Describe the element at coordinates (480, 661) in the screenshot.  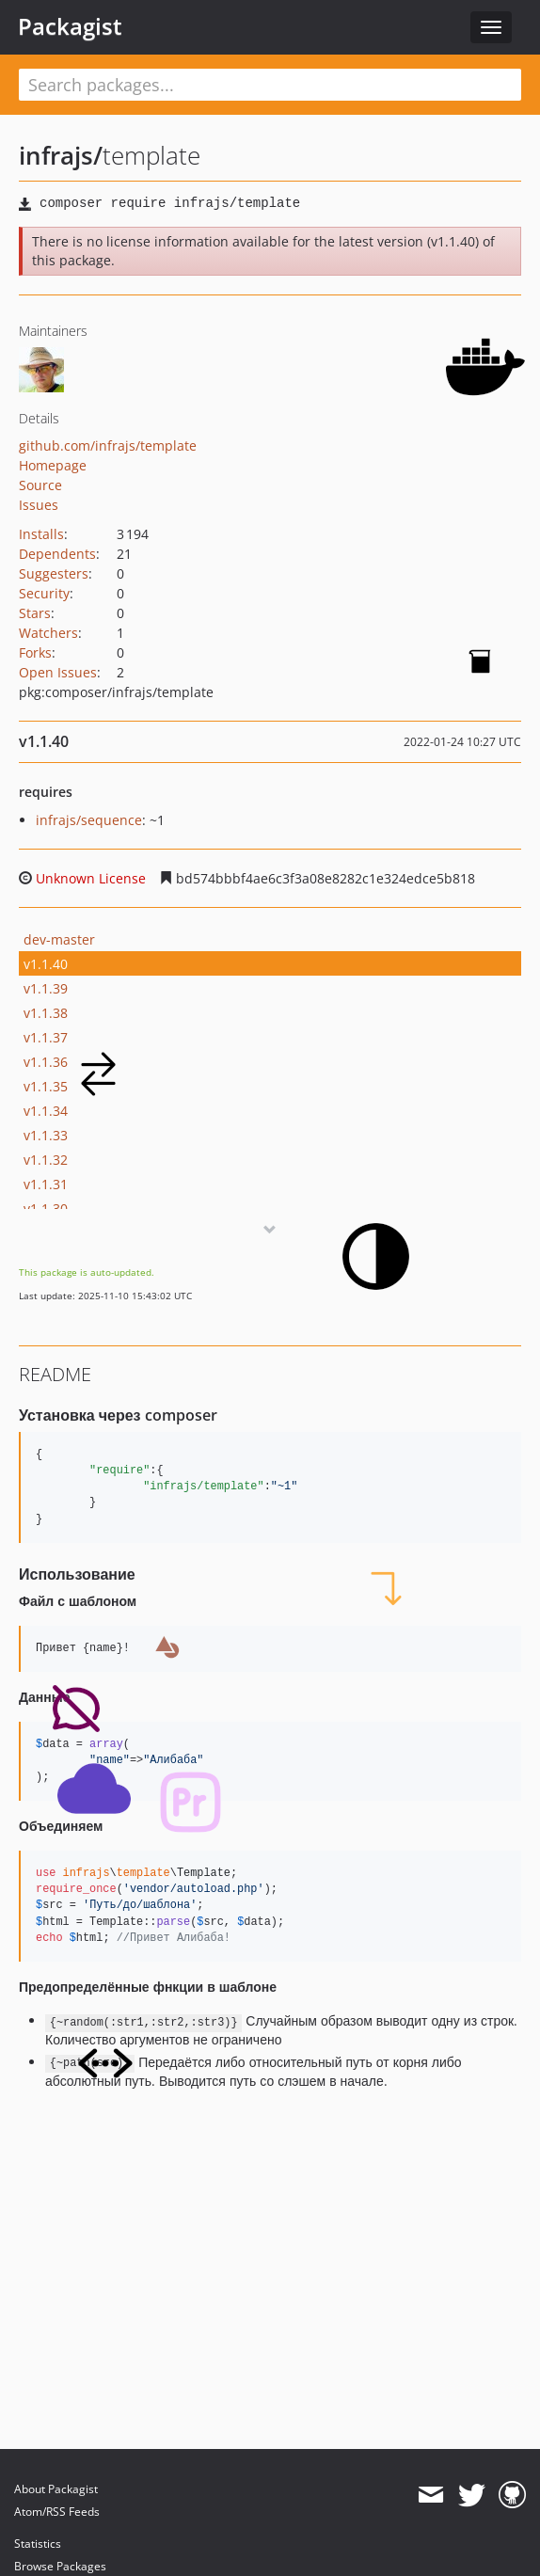
I see `access experimental or beta features` at that location.